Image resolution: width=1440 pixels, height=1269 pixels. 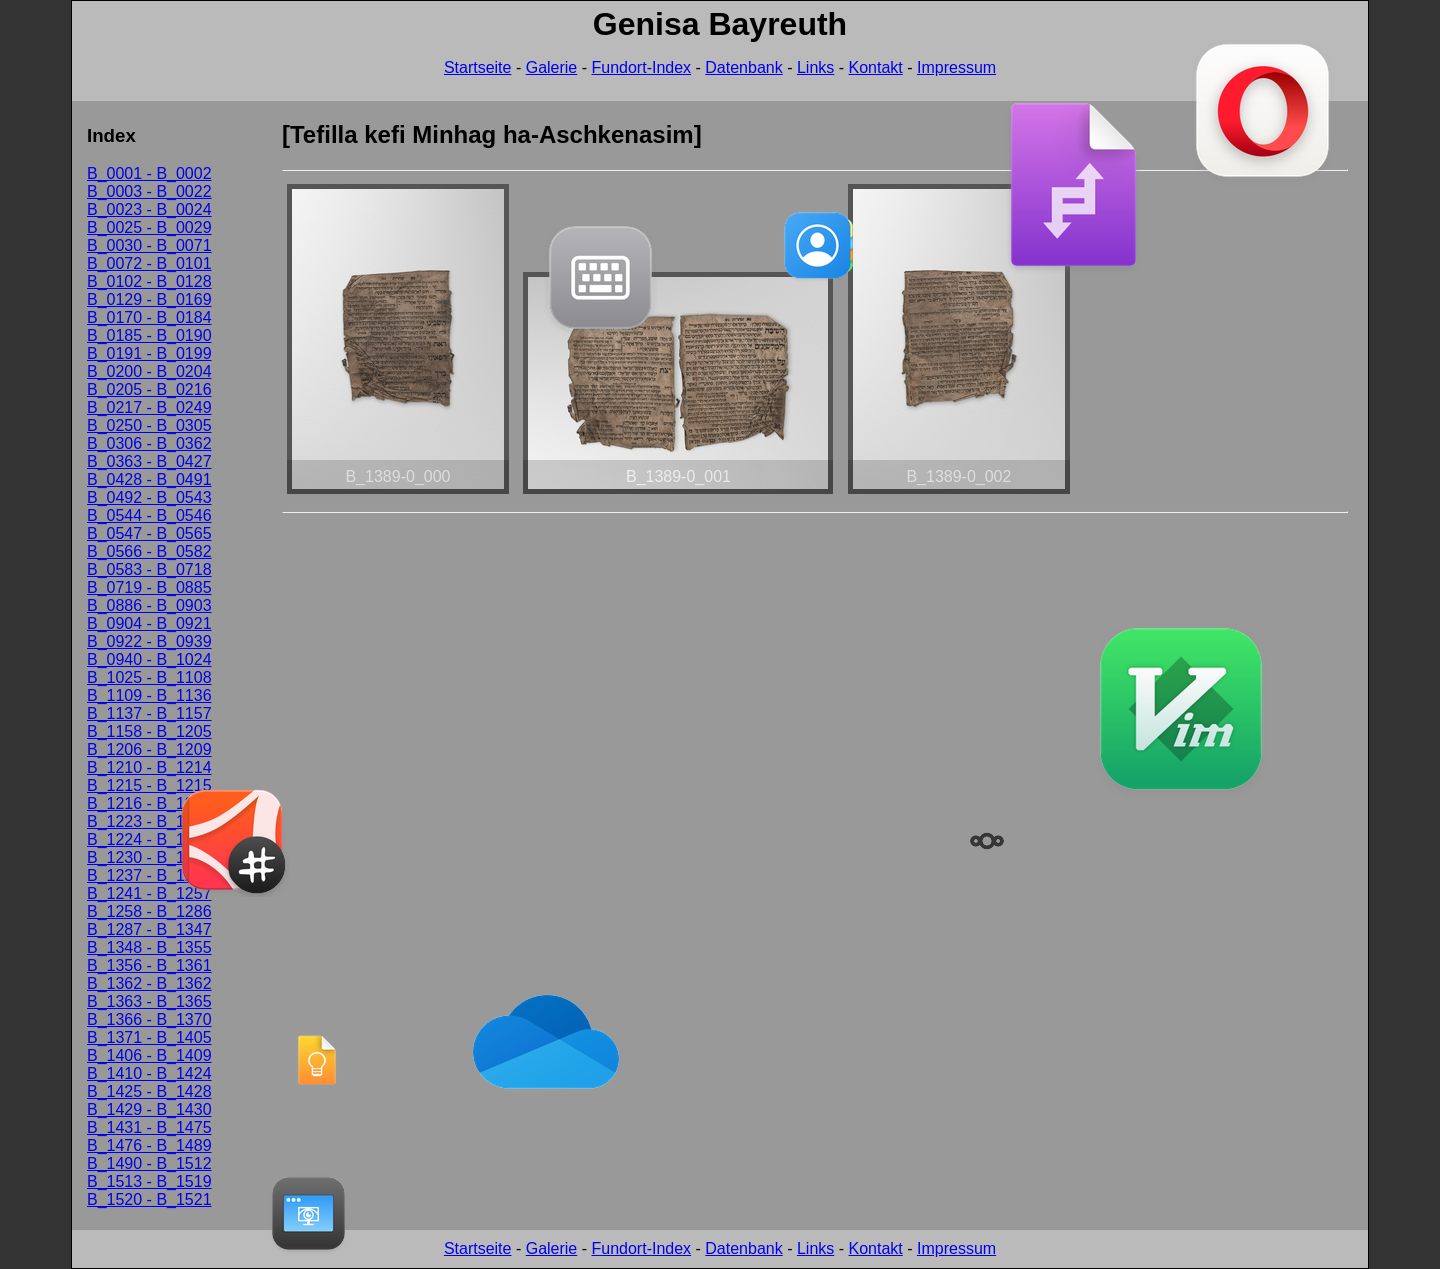 I want to click on open zathura document viewer, so click(x=232, y=840).